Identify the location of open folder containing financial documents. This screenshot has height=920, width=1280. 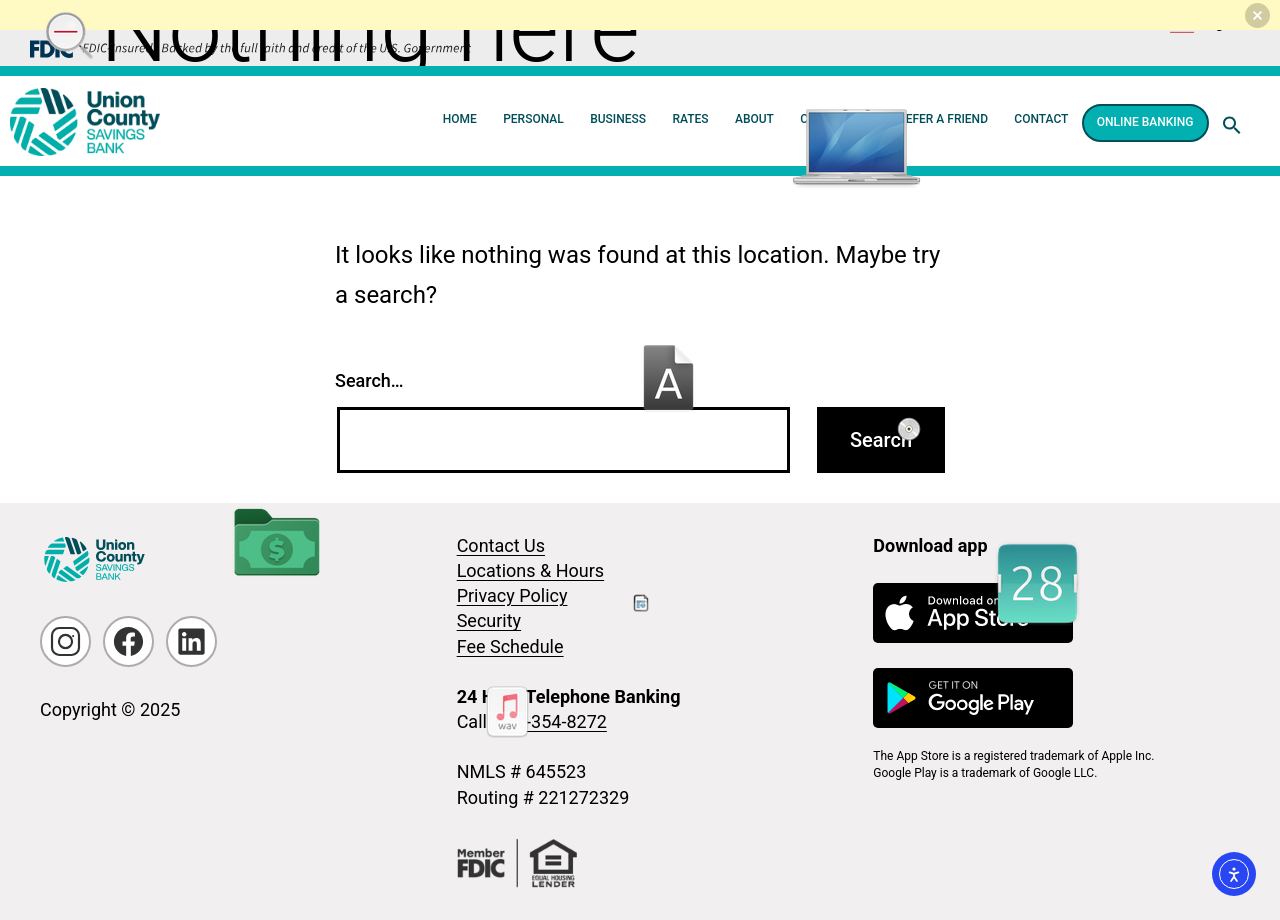
(276, 544).